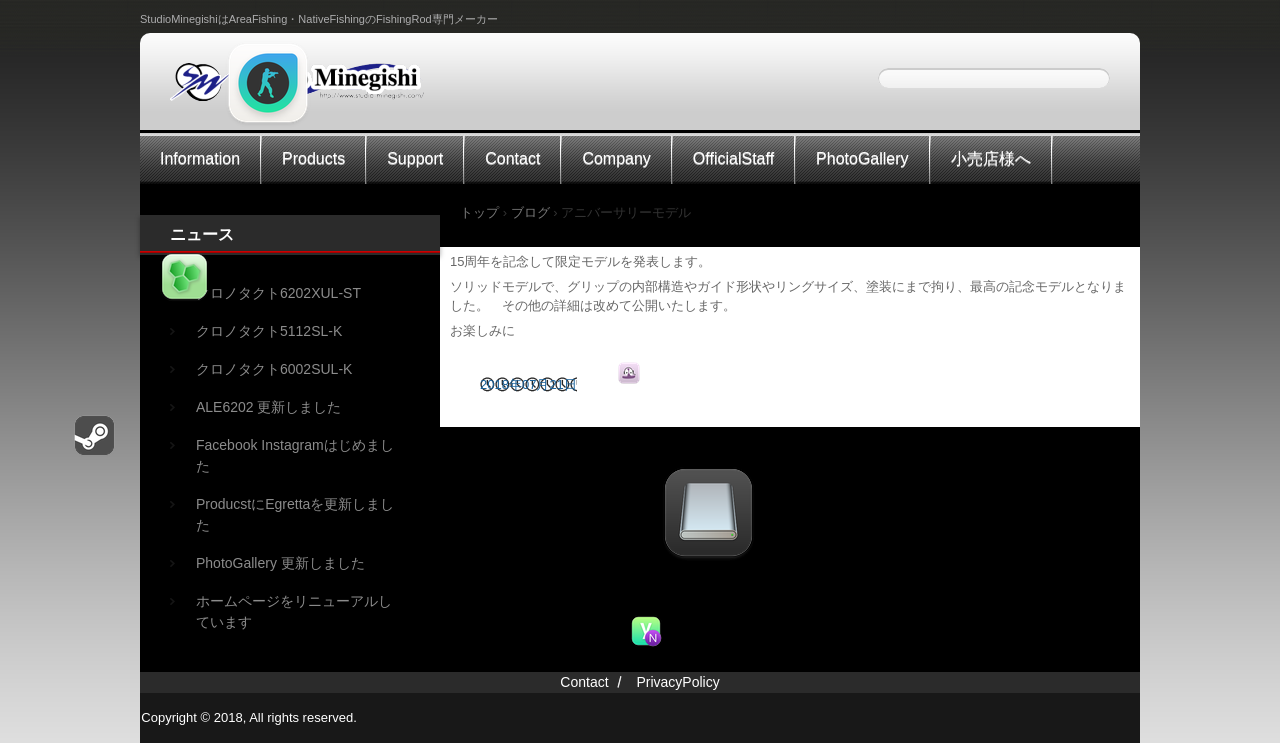 This screenshot has width=1280, height=743. What do you see at coordinates (94, 435) in the screenshot?
I see `open steamos application` at bounding box center [94, 435].